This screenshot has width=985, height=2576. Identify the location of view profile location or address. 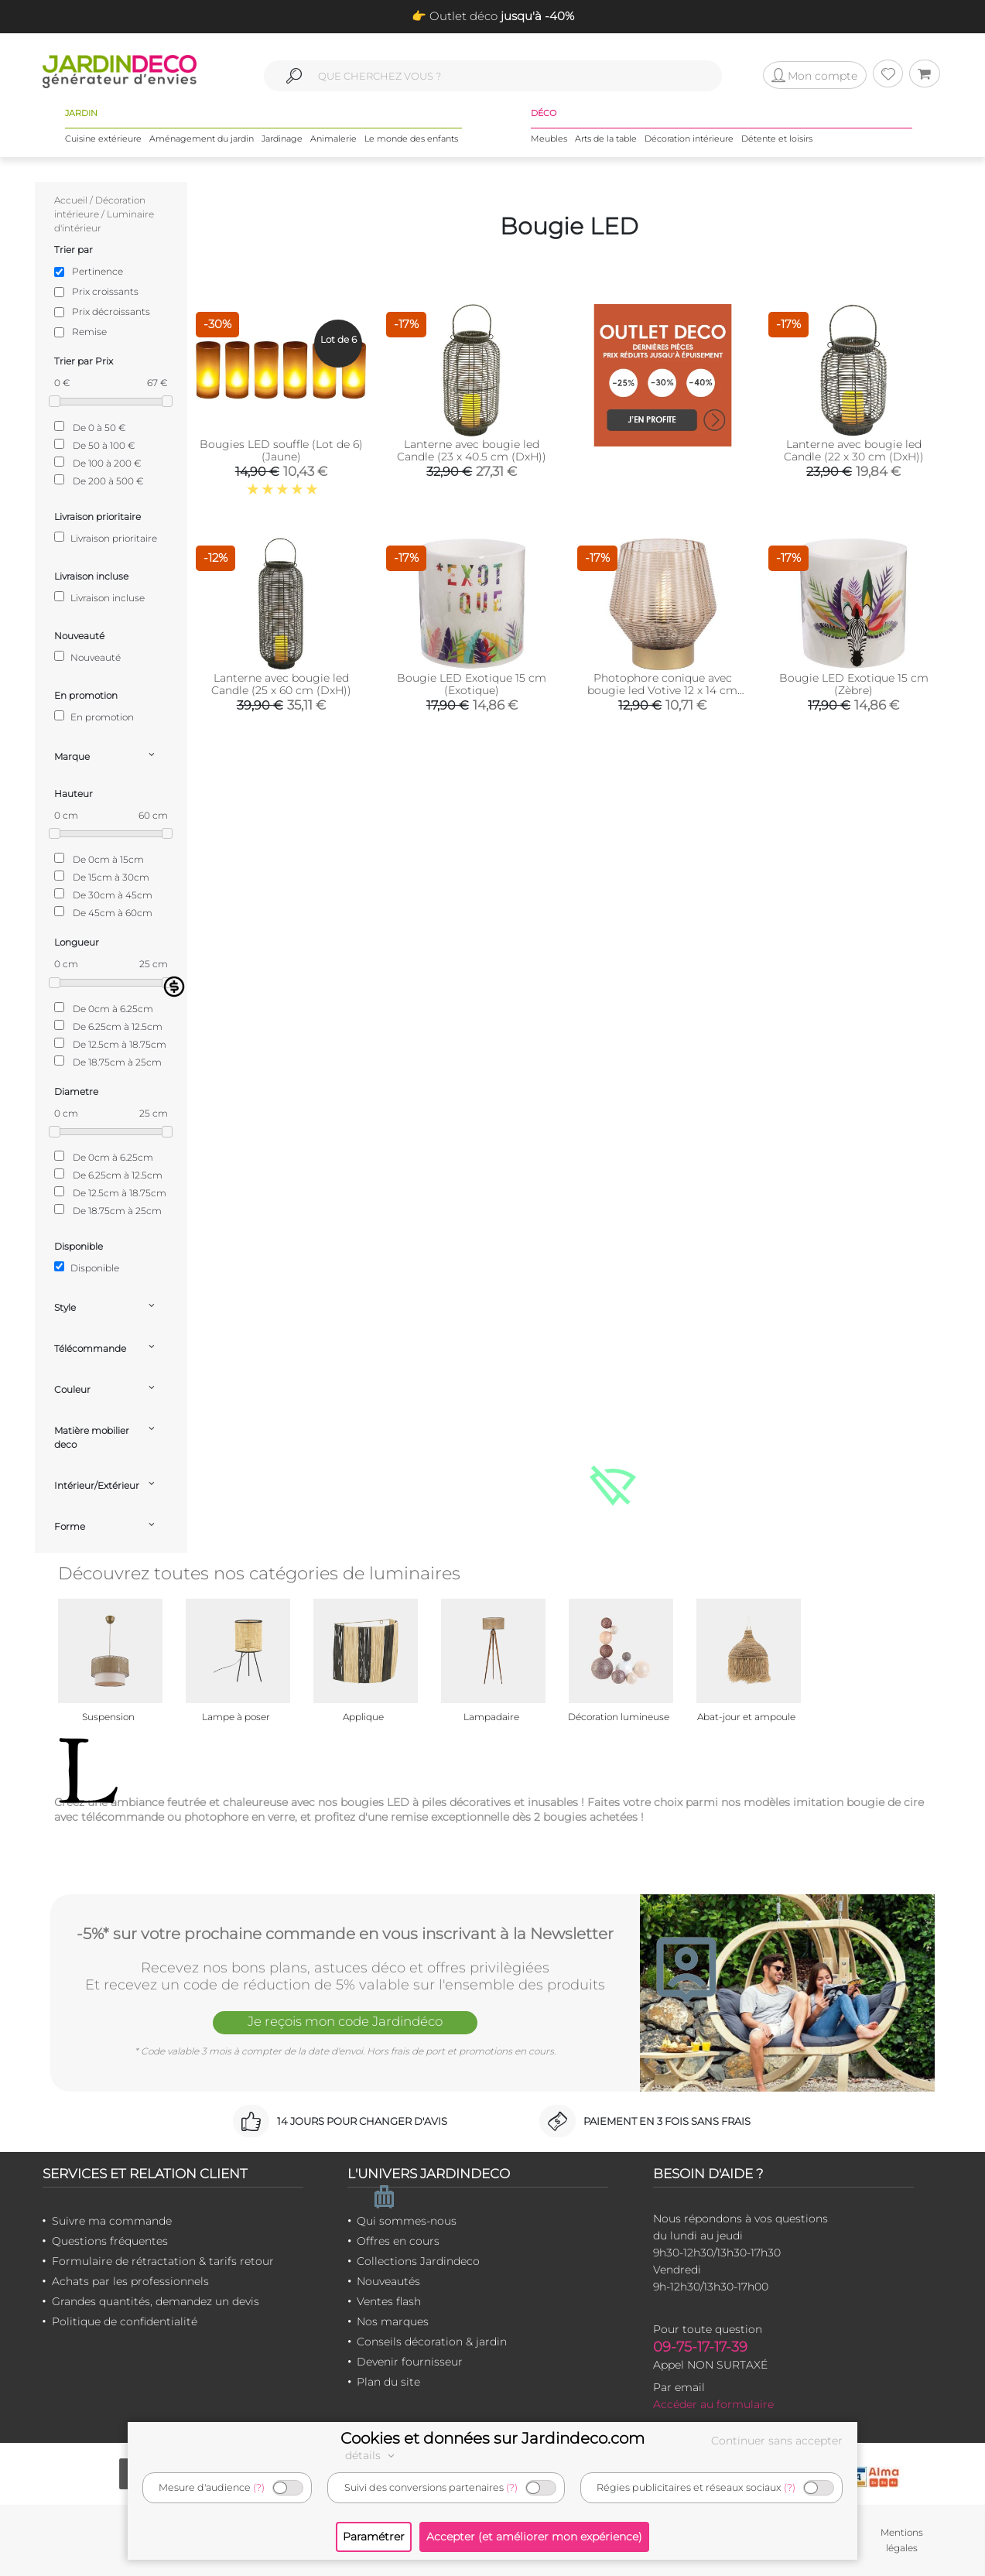
(686, 1967).